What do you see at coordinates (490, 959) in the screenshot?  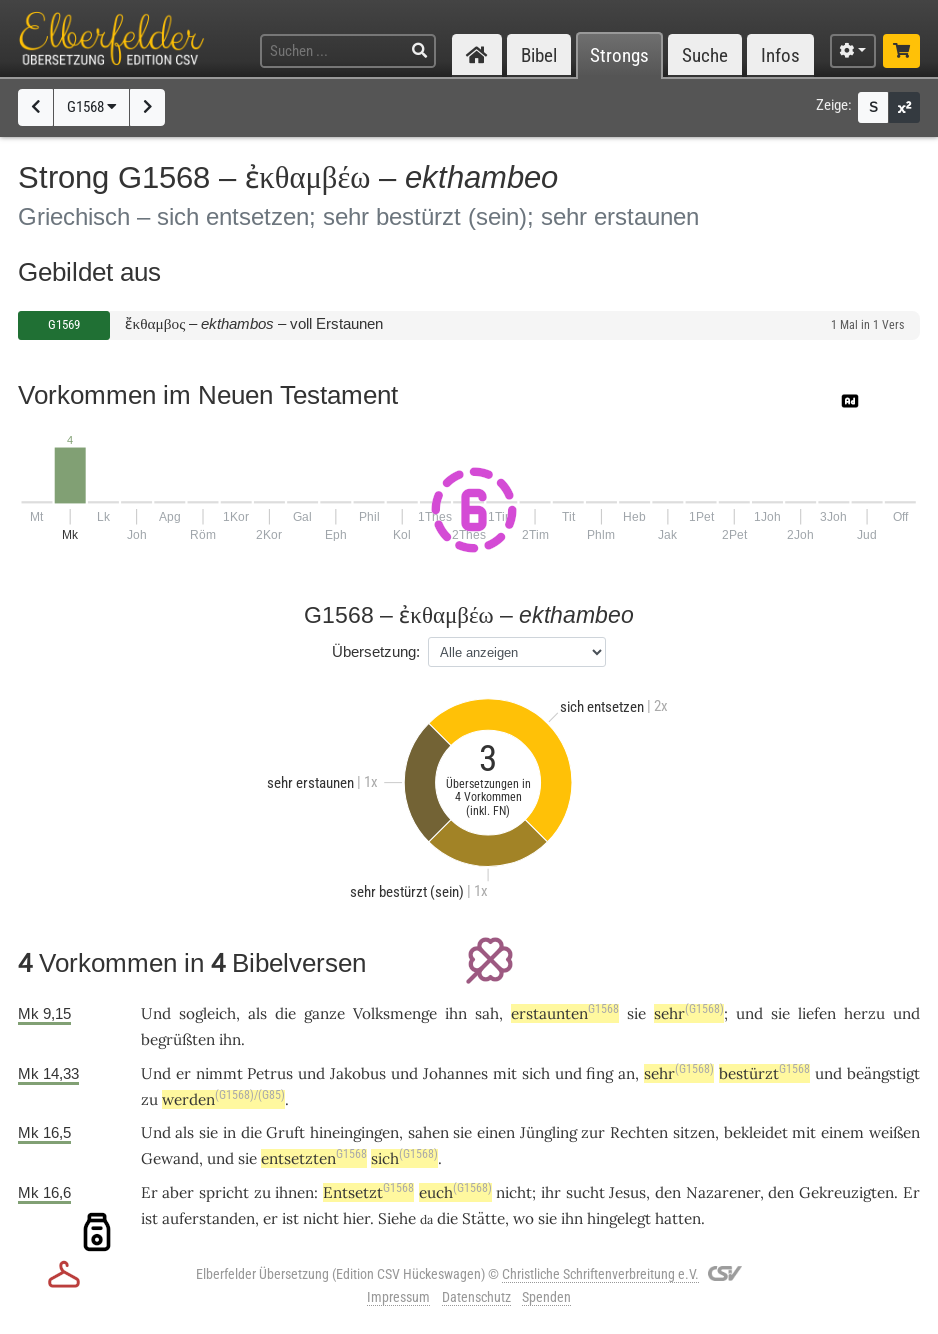 I see `indicates a lucky or bonus reward feature` at bounding box center [490, 959].